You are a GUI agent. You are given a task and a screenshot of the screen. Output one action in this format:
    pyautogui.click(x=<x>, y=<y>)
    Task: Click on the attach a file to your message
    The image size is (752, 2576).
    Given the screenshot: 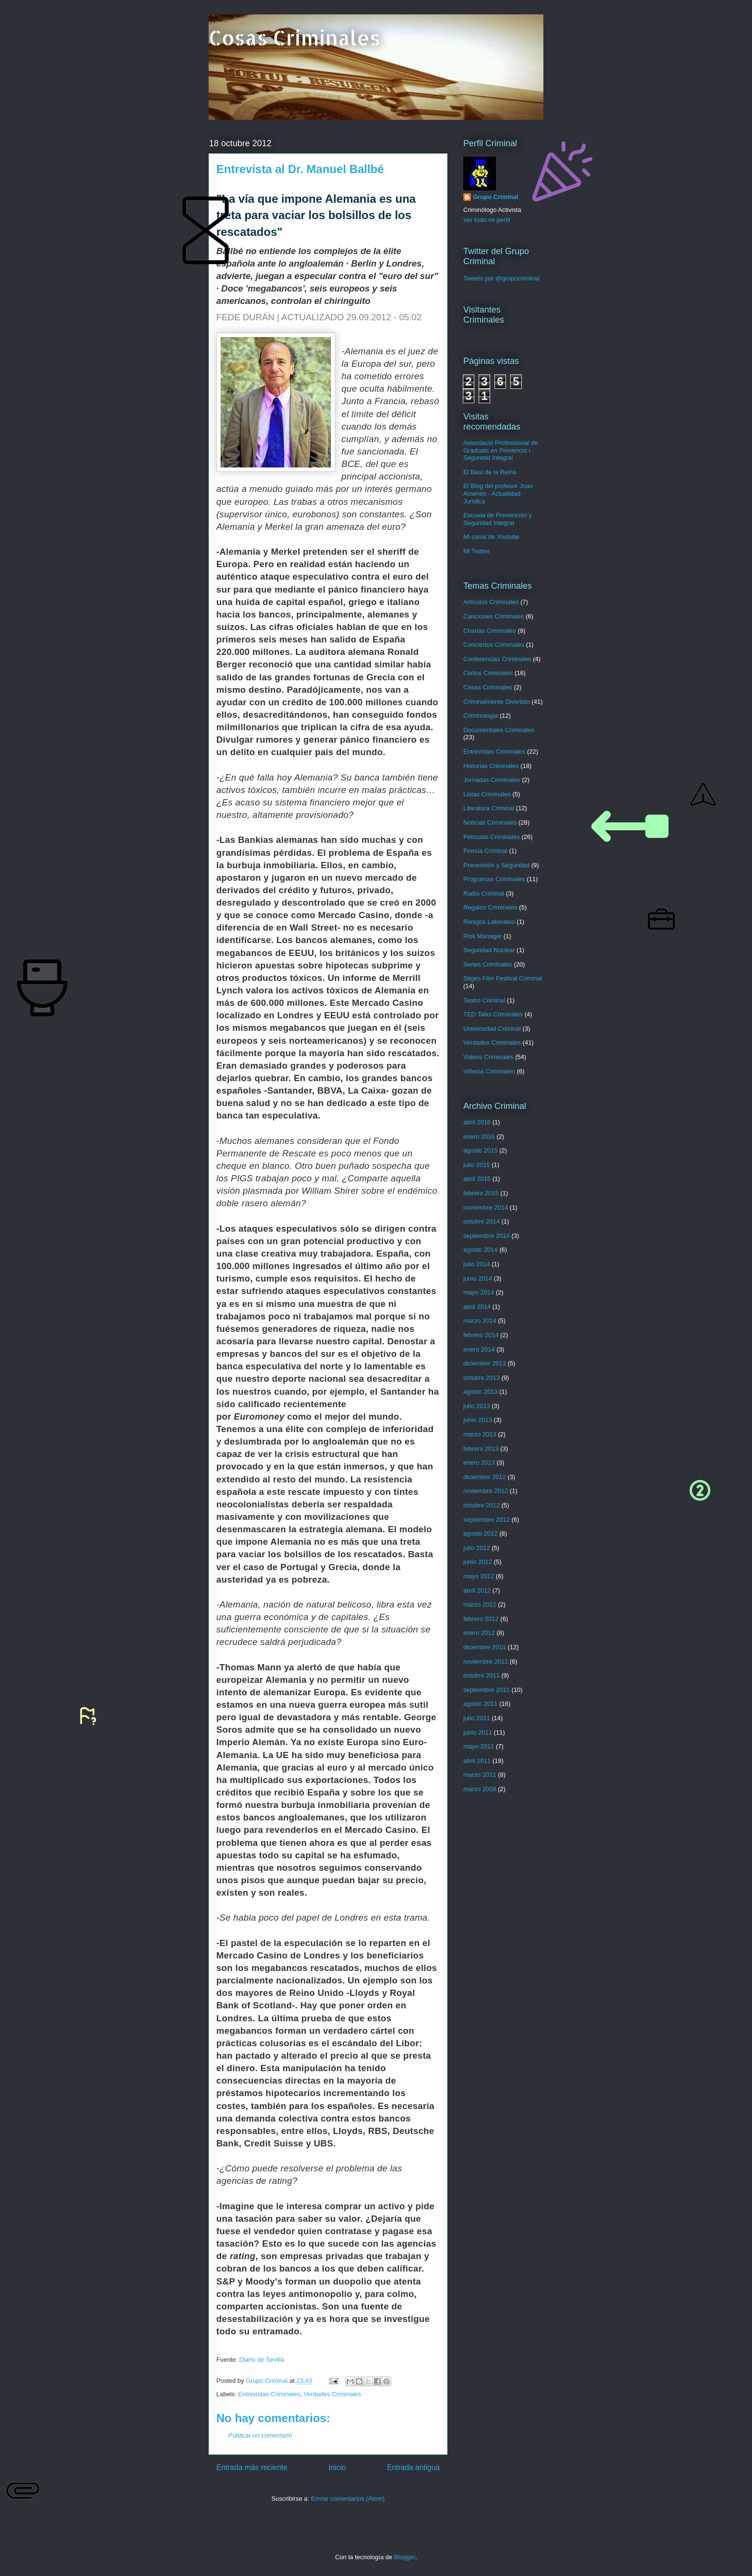 What is the action you would take?
    pyautogui.click(x=22, y=2491)
    